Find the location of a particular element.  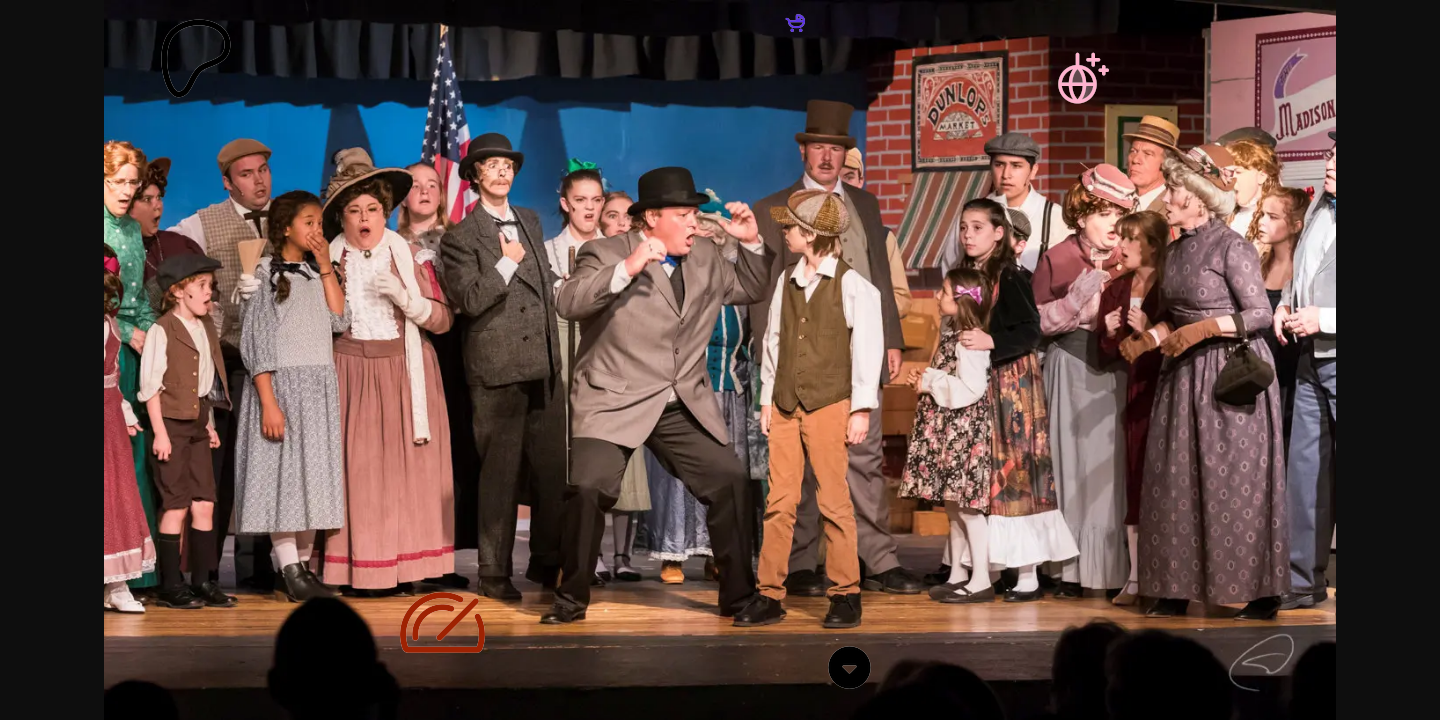

access party or event mode is located at coordinates (1081, 79).